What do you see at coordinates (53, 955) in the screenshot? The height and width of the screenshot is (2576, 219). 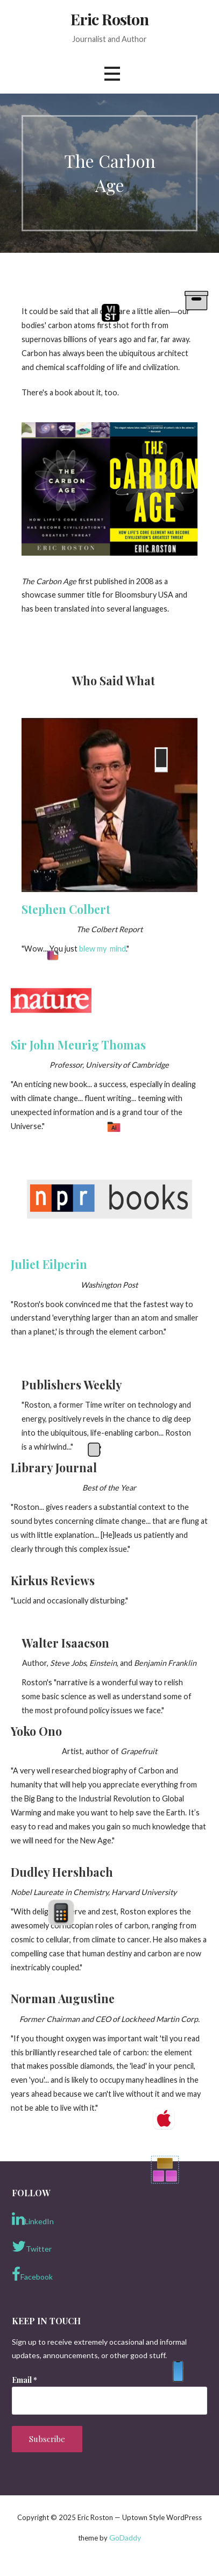 I see `change desktop wallpaper settings` at bounding box center [53, 955].